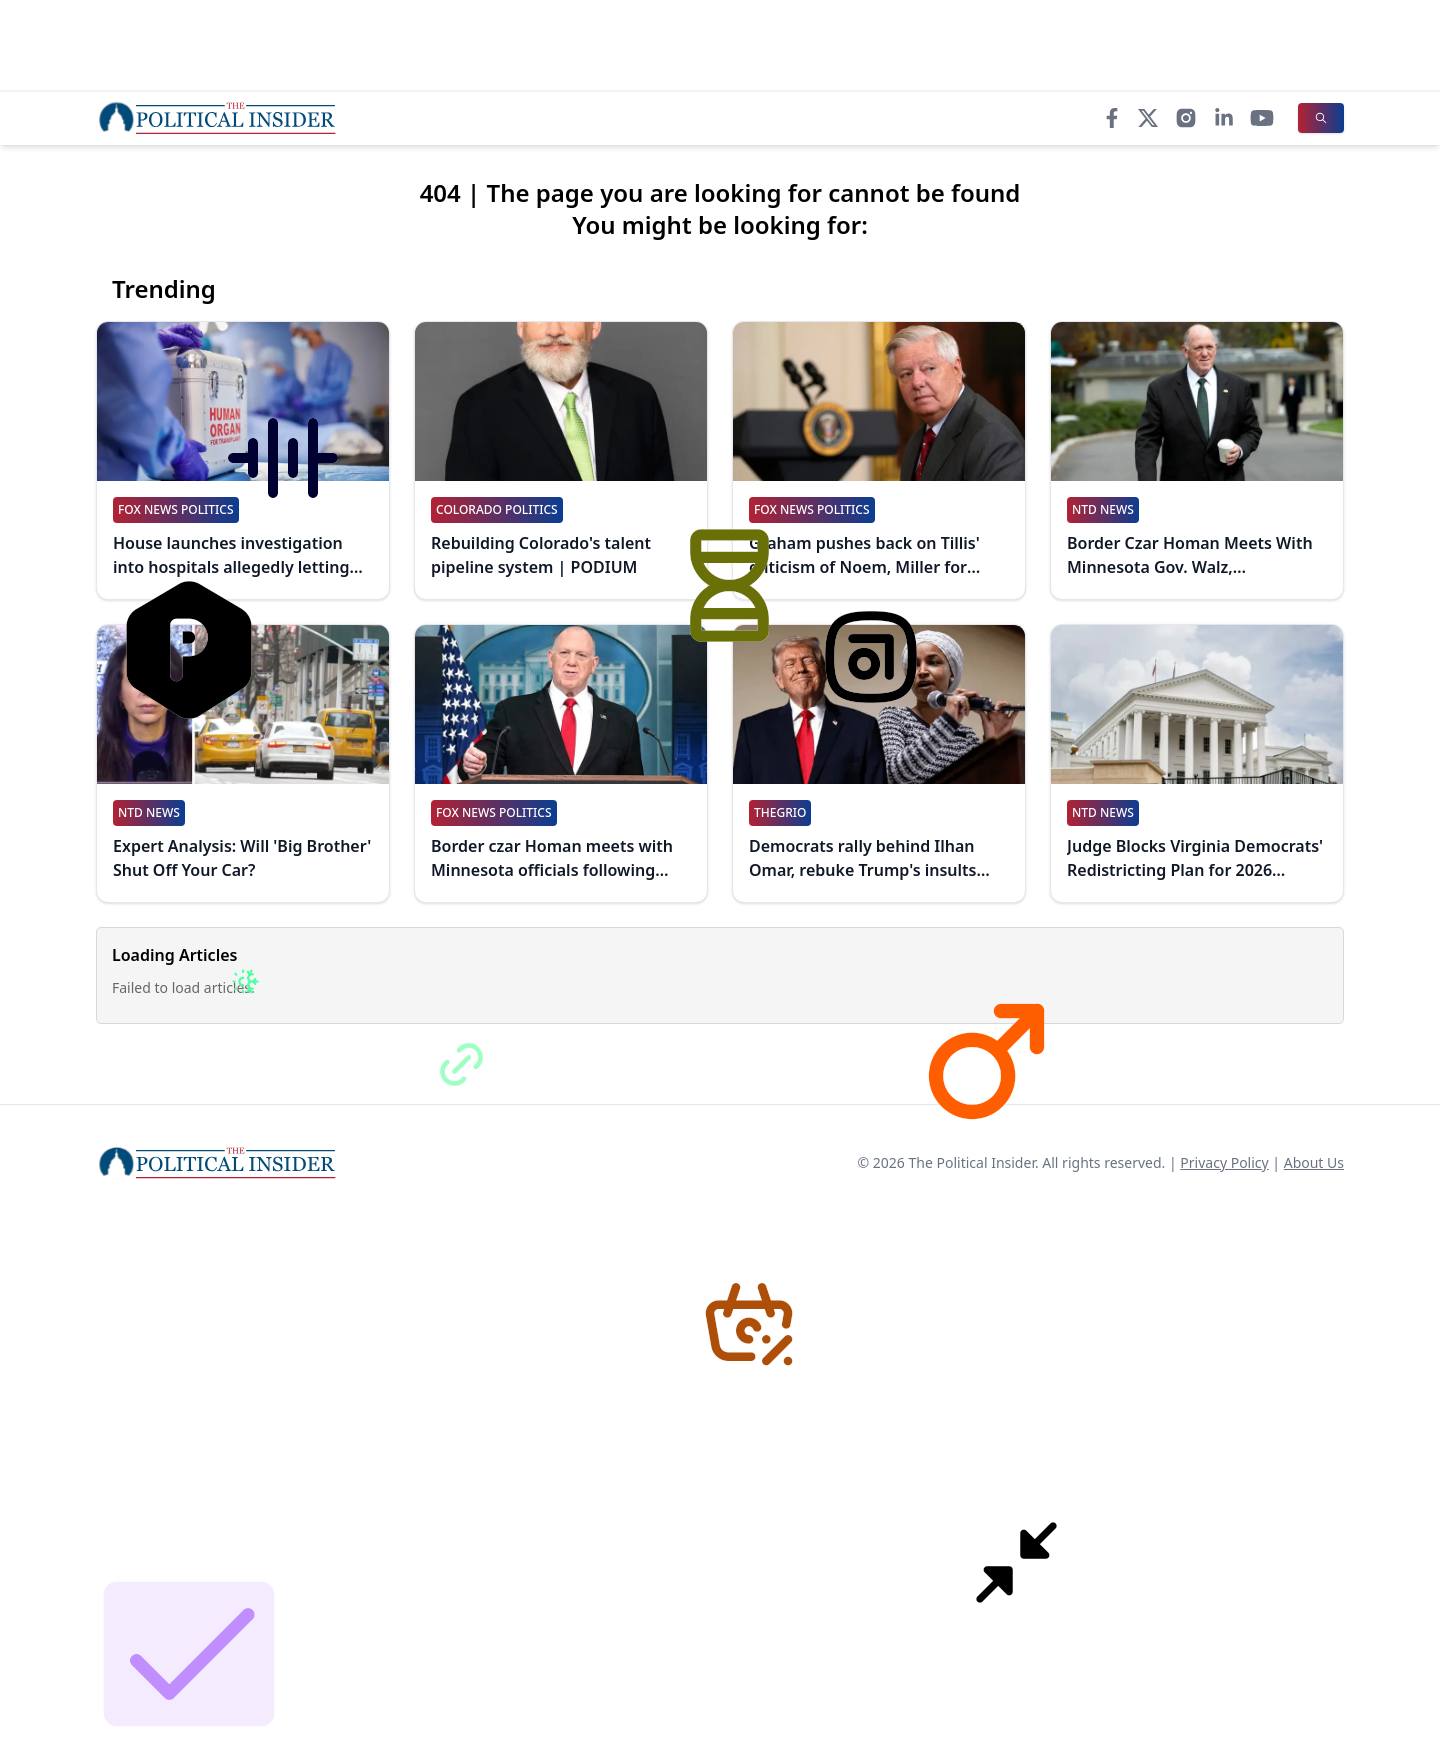  I want to click on parking feature or location marker, so click(189, 650).